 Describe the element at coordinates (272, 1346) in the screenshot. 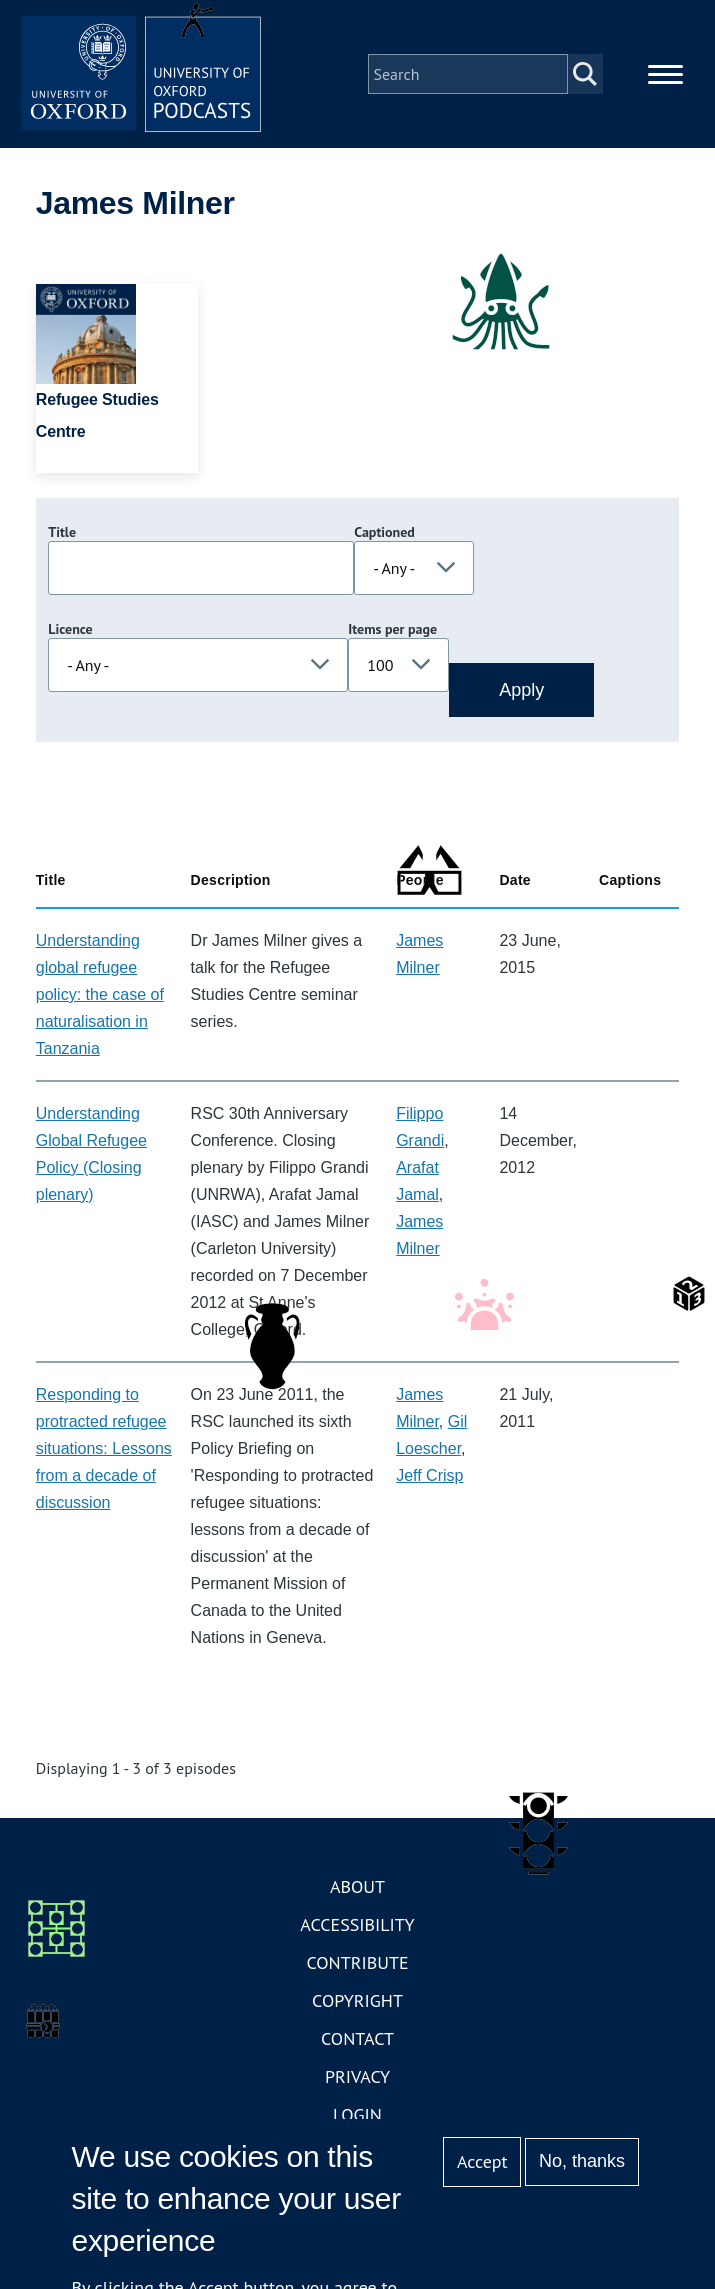

I see `browse ancient or historical artifacts` at that location.